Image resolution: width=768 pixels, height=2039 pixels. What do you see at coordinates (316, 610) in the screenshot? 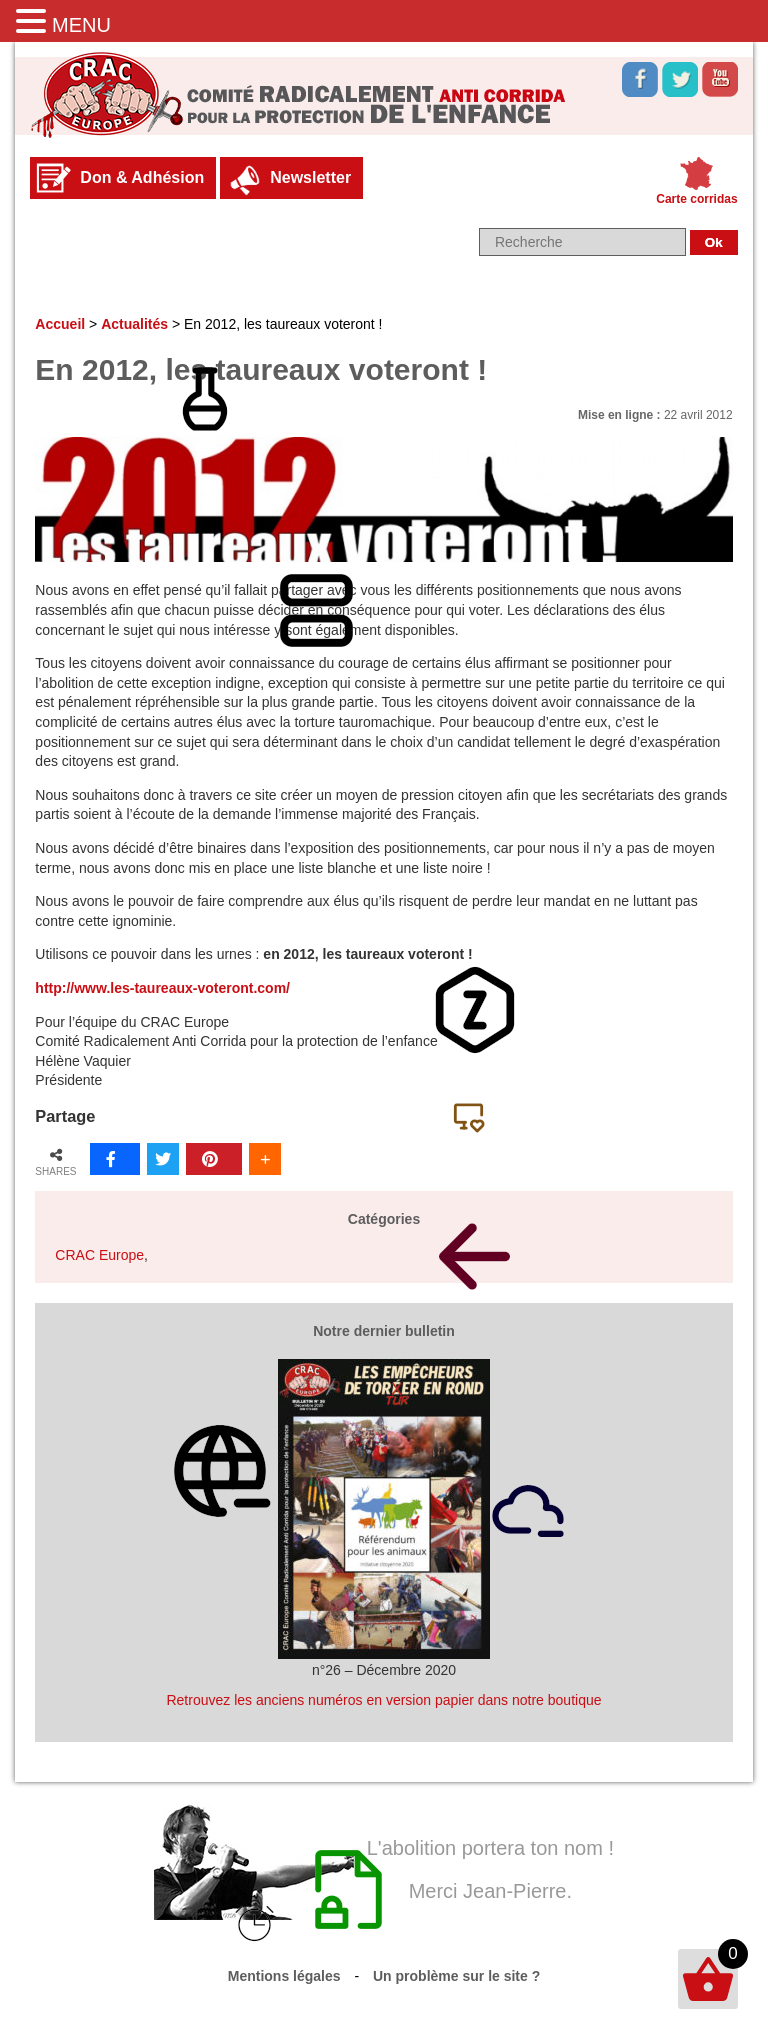
I see `switch to list view` at bounding box center [316, 610].